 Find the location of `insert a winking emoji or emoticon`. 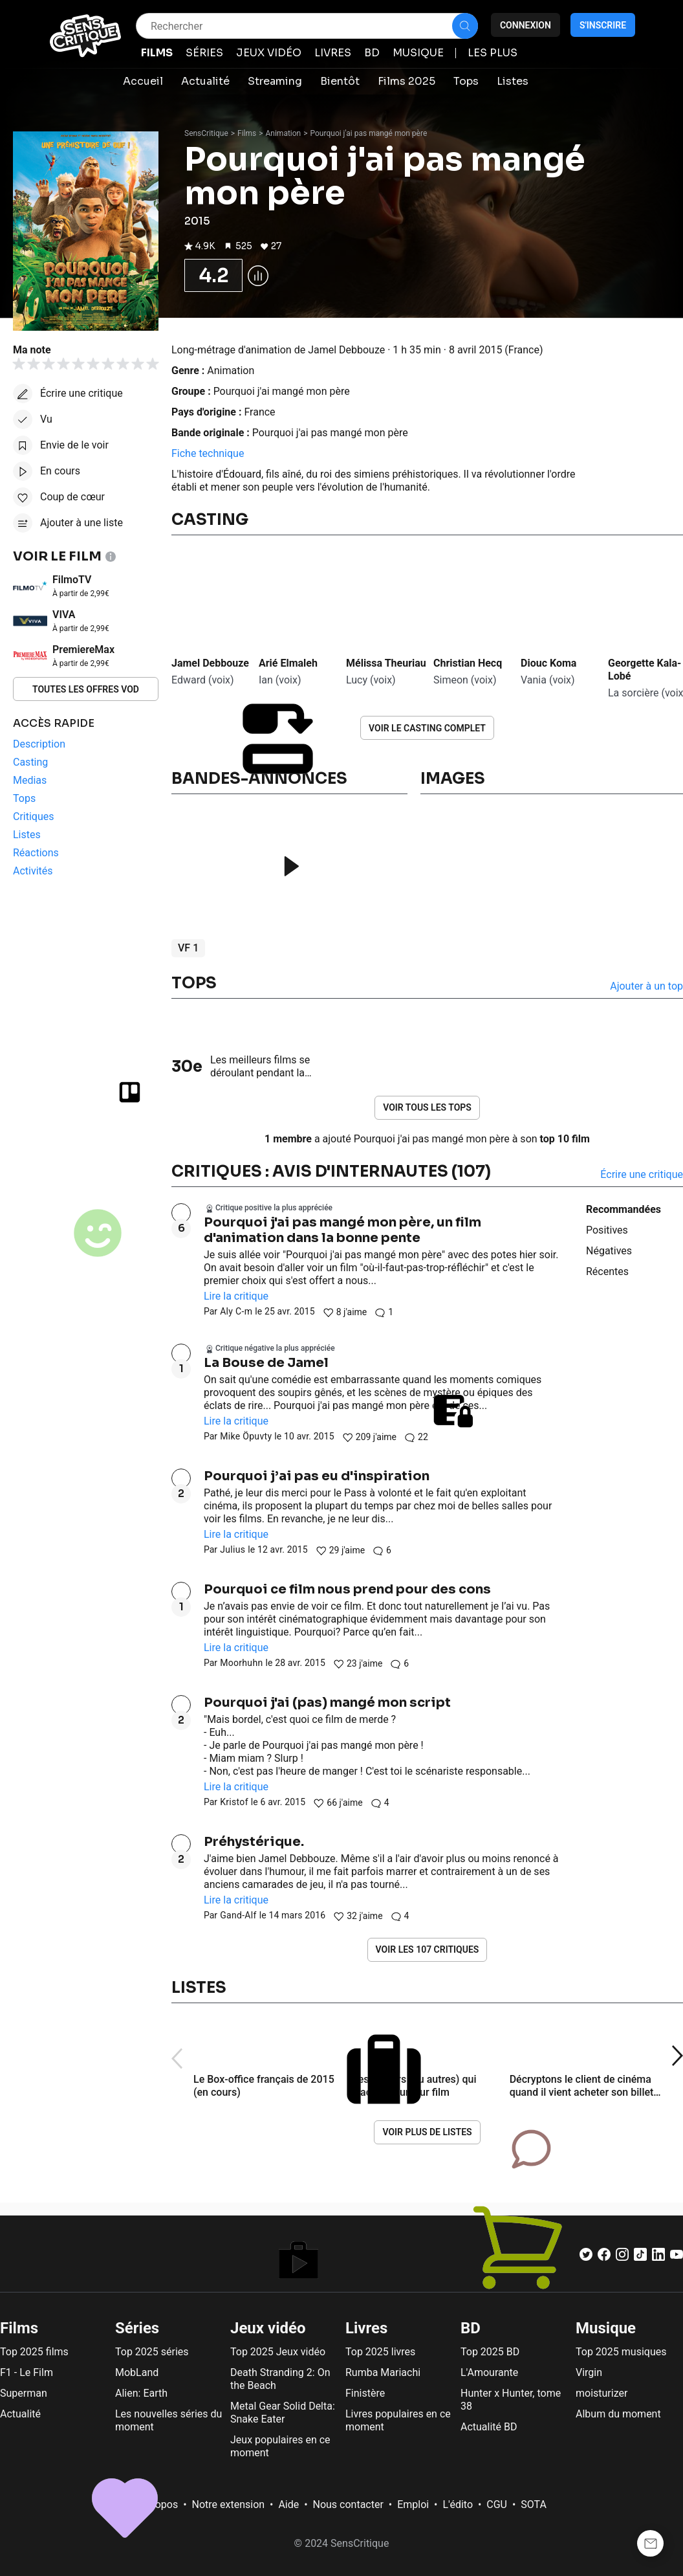

insert a winking emoji or emoticon is located at coordinates (98, 1233).